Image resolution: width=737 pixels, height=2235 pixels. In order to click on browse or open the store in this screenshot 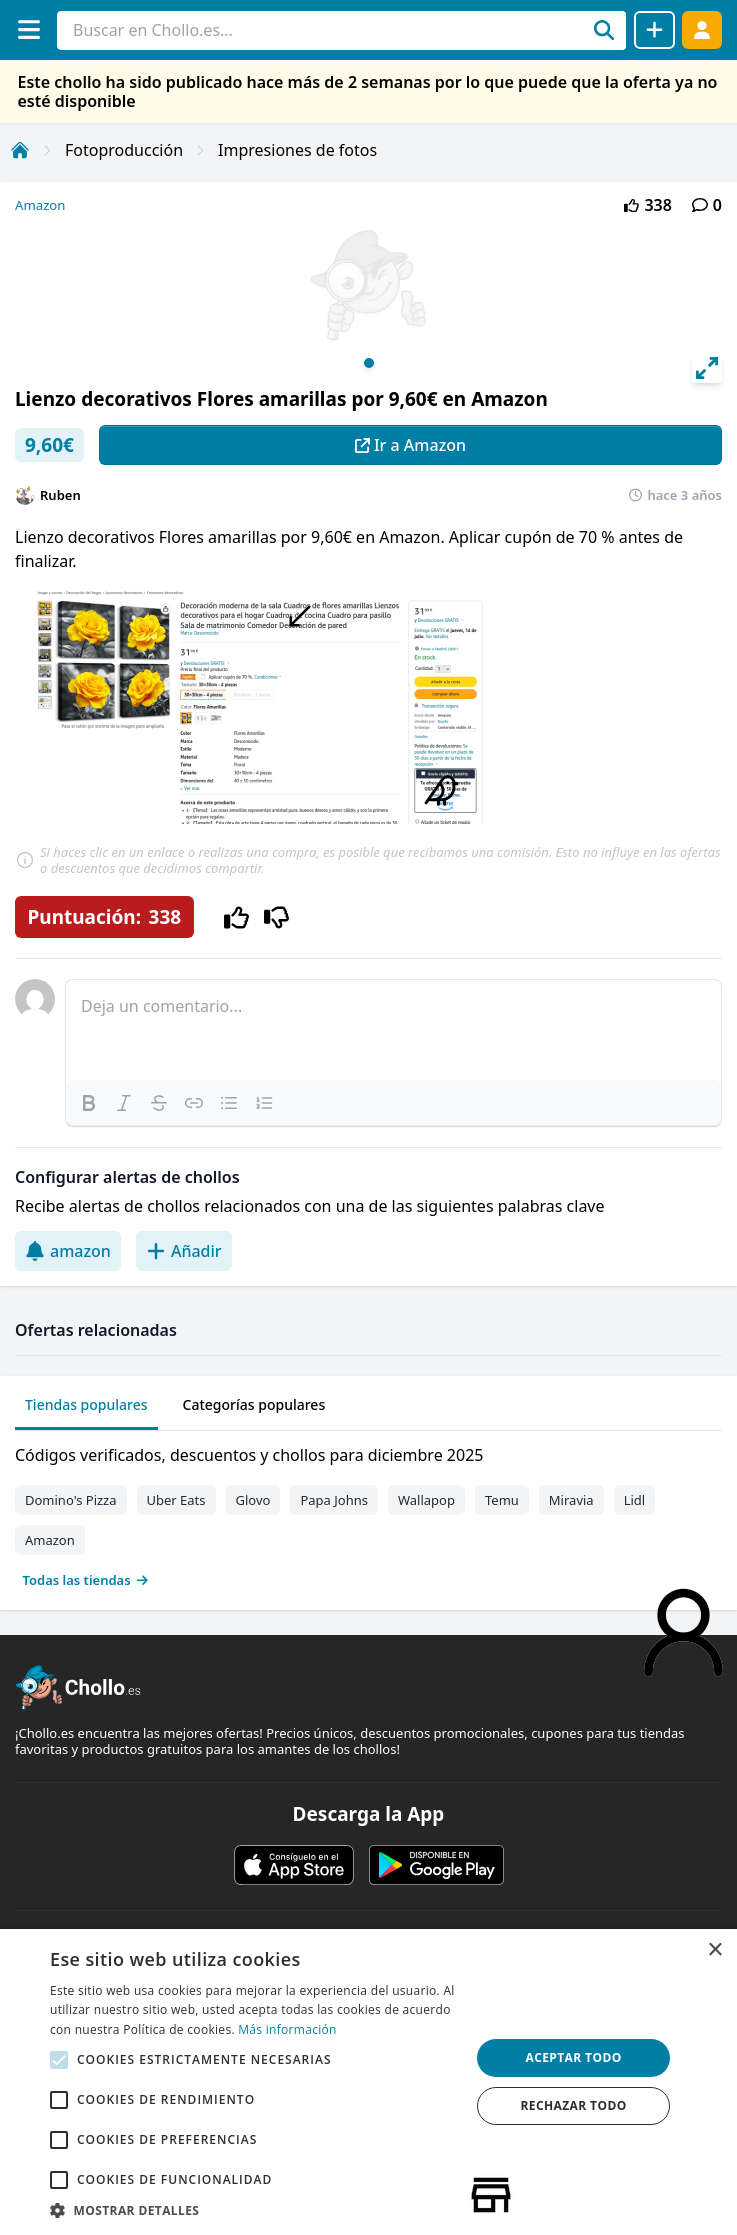, I will do `click(491, 2195)`.